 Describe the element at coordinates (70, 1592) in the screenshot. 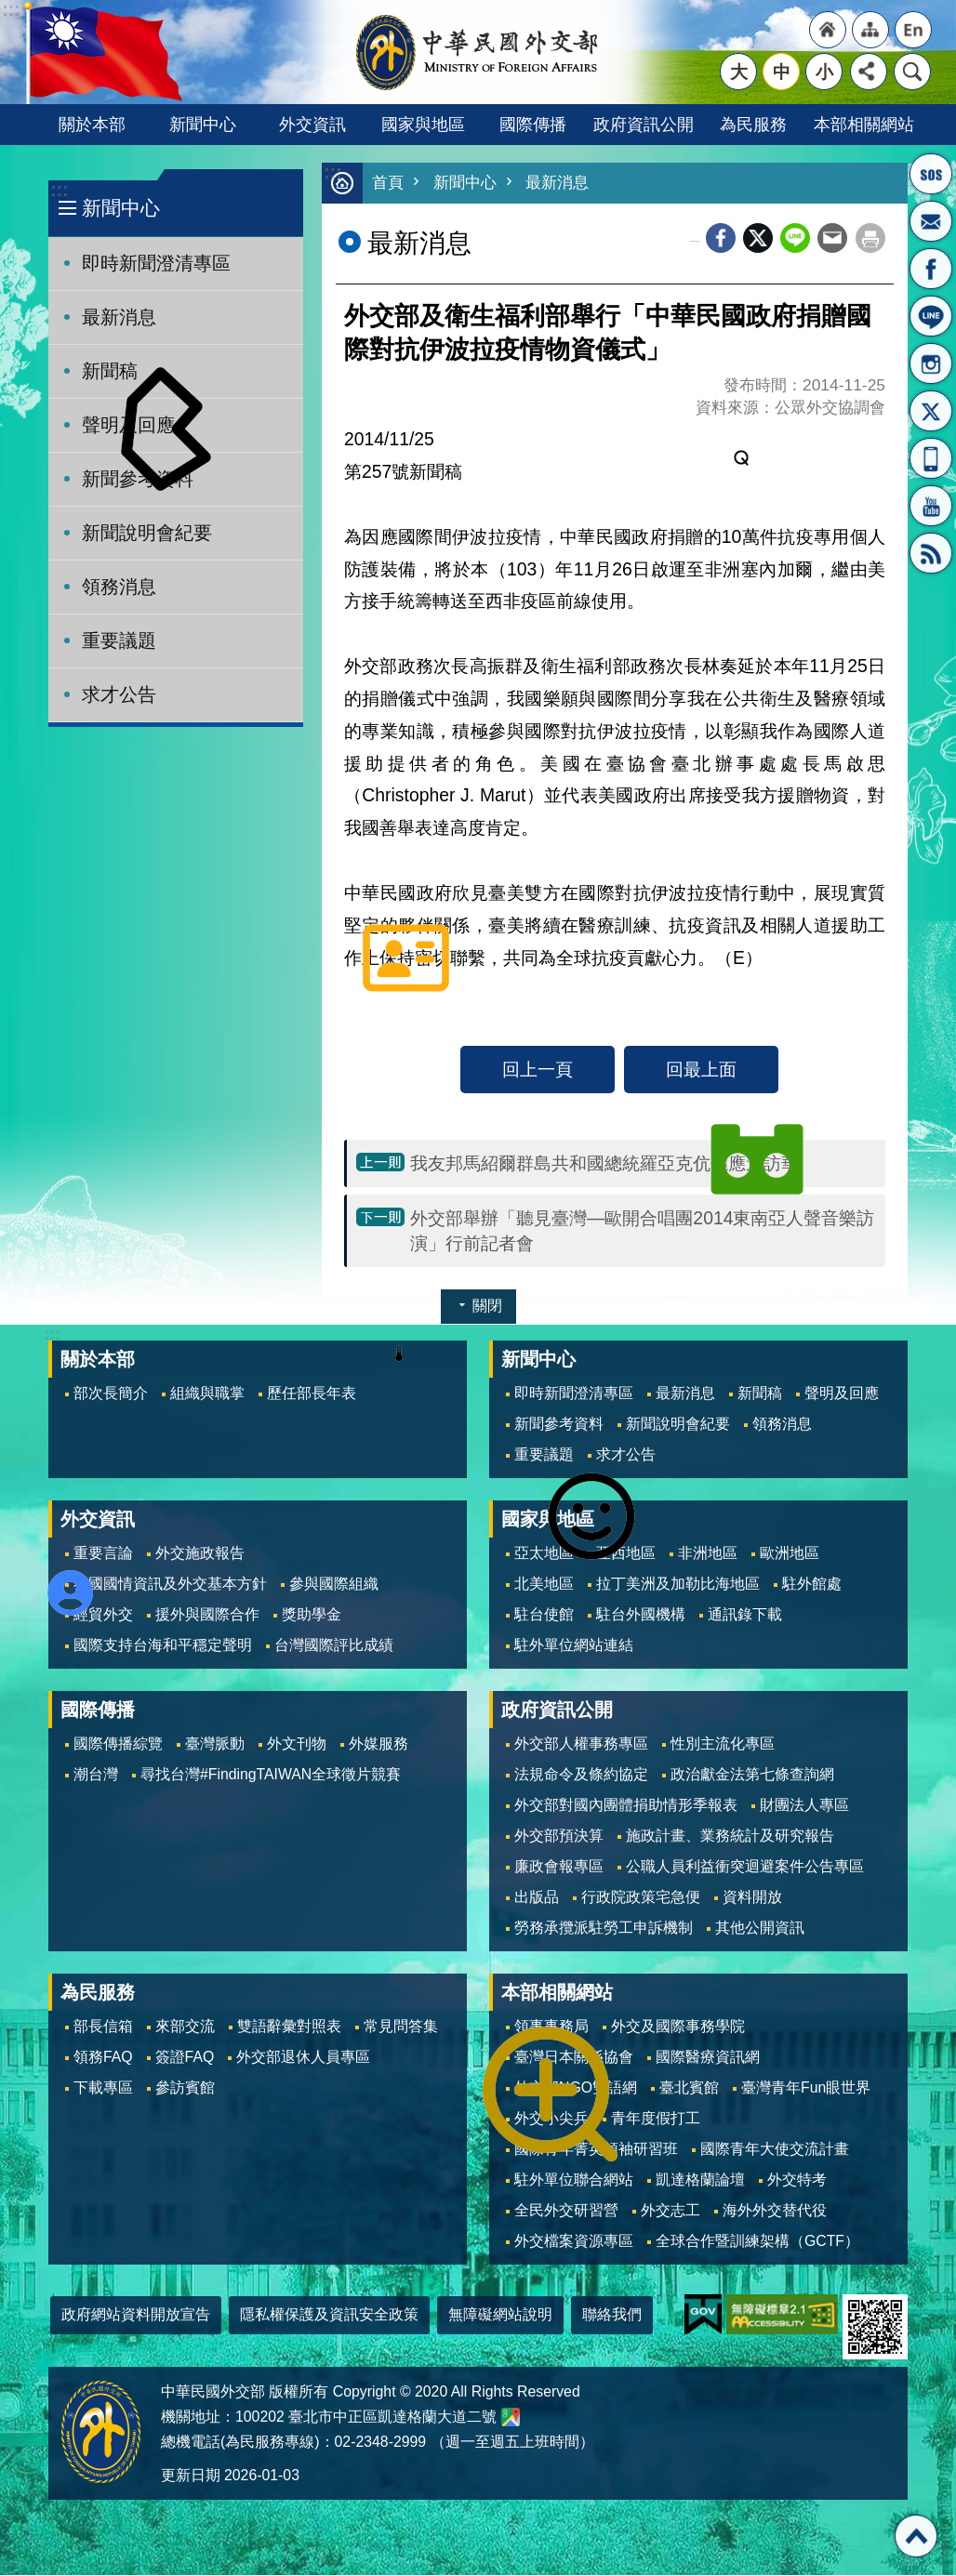

I see `view your profile` at that location.